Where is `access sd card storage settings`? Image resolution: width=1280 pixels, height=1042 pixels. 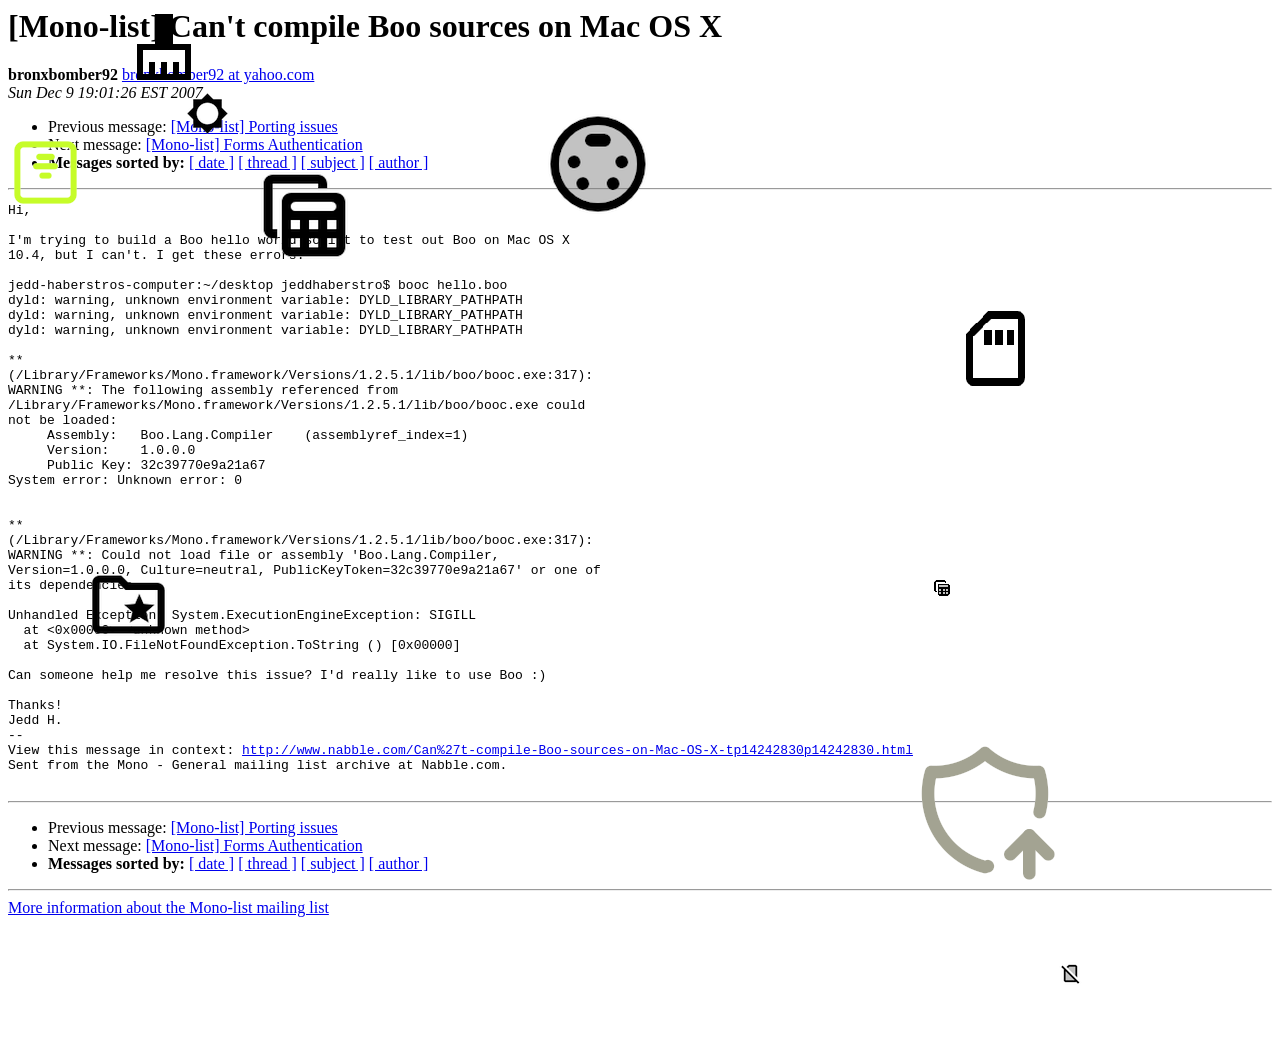
access sd card storage settings is located at coordinates (995, 348).